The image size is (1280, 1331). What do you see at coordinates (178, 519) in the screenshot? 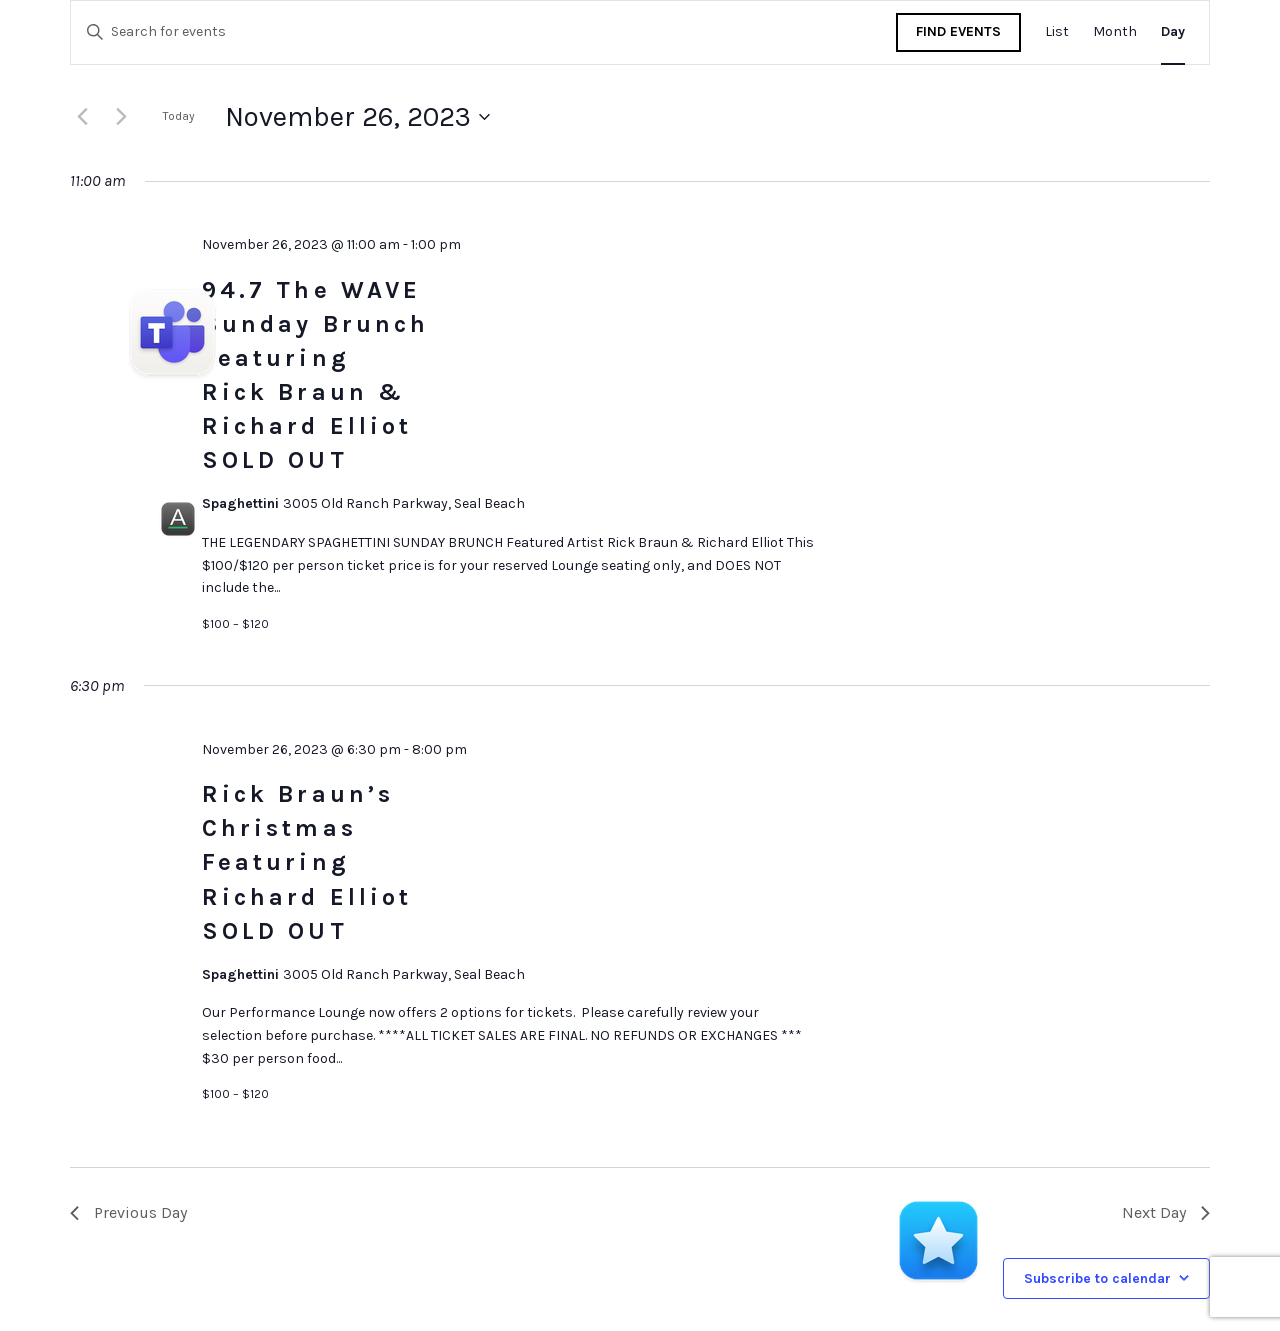
I see `open spell check tool` at bounding box center [178, 519].